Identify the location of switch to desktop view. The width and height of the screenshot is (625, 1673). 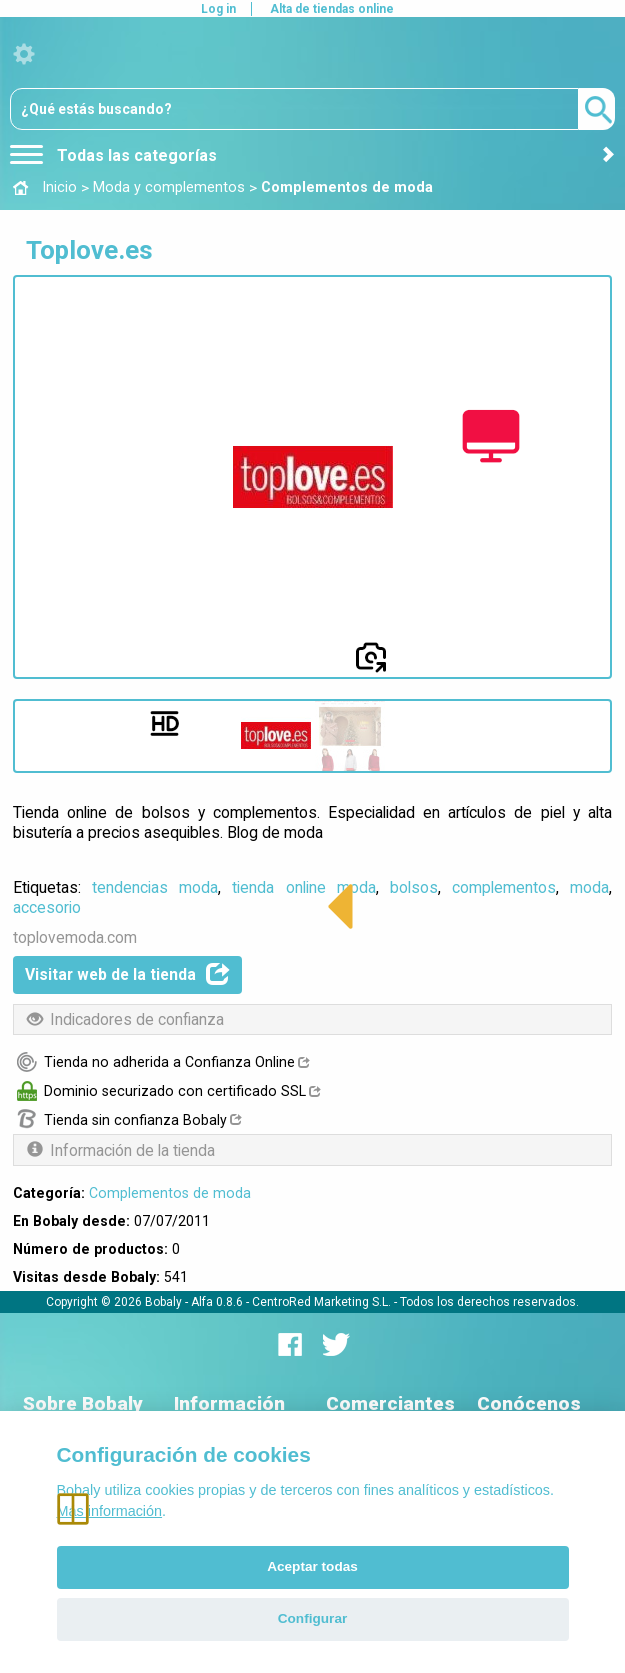
(491, 434).